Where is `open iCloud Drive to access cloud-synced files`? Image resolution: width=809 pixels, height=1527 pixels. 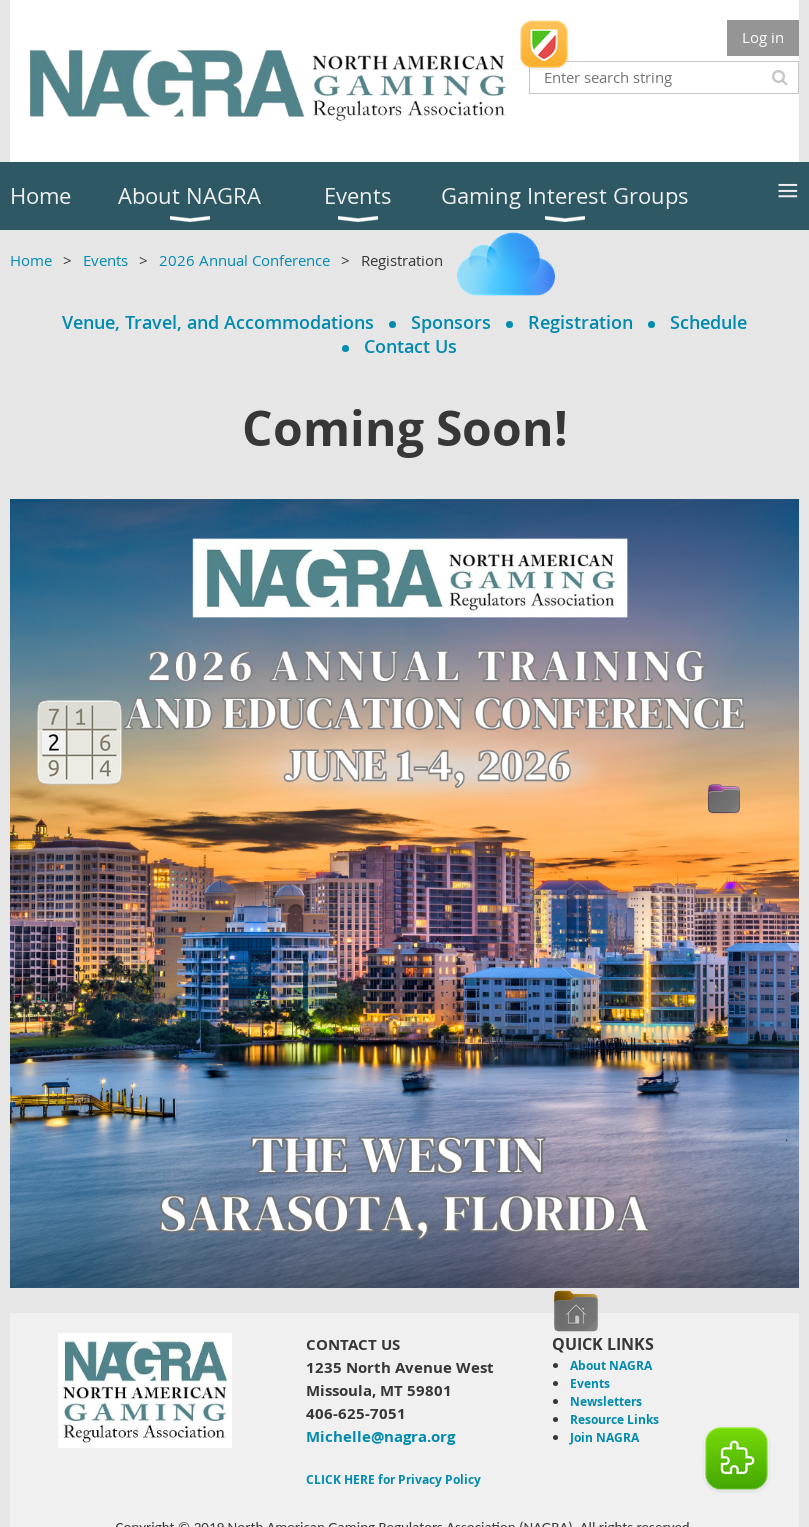 open iCloud Drive to access cloud-synced files is located at coordinates (506, 264).